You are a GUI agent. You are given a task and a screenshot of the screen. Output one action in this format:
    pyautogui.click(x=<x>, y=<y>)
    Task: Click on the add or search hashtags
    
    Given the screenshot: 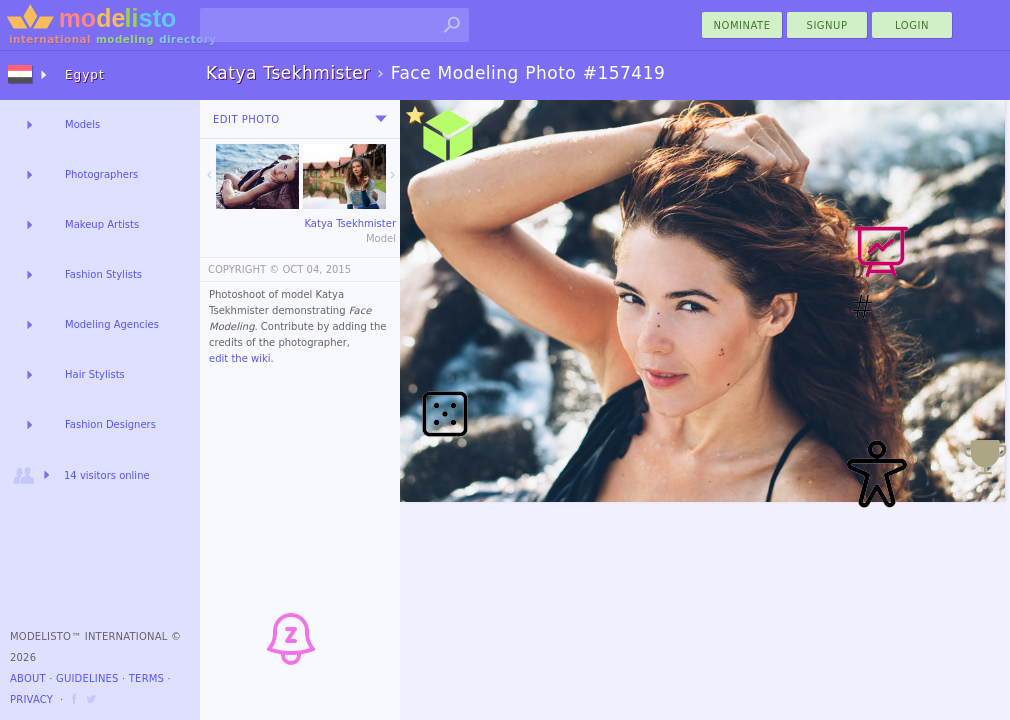 What is the action you would take?
    pyautogui.click(x=862, y=306)
    